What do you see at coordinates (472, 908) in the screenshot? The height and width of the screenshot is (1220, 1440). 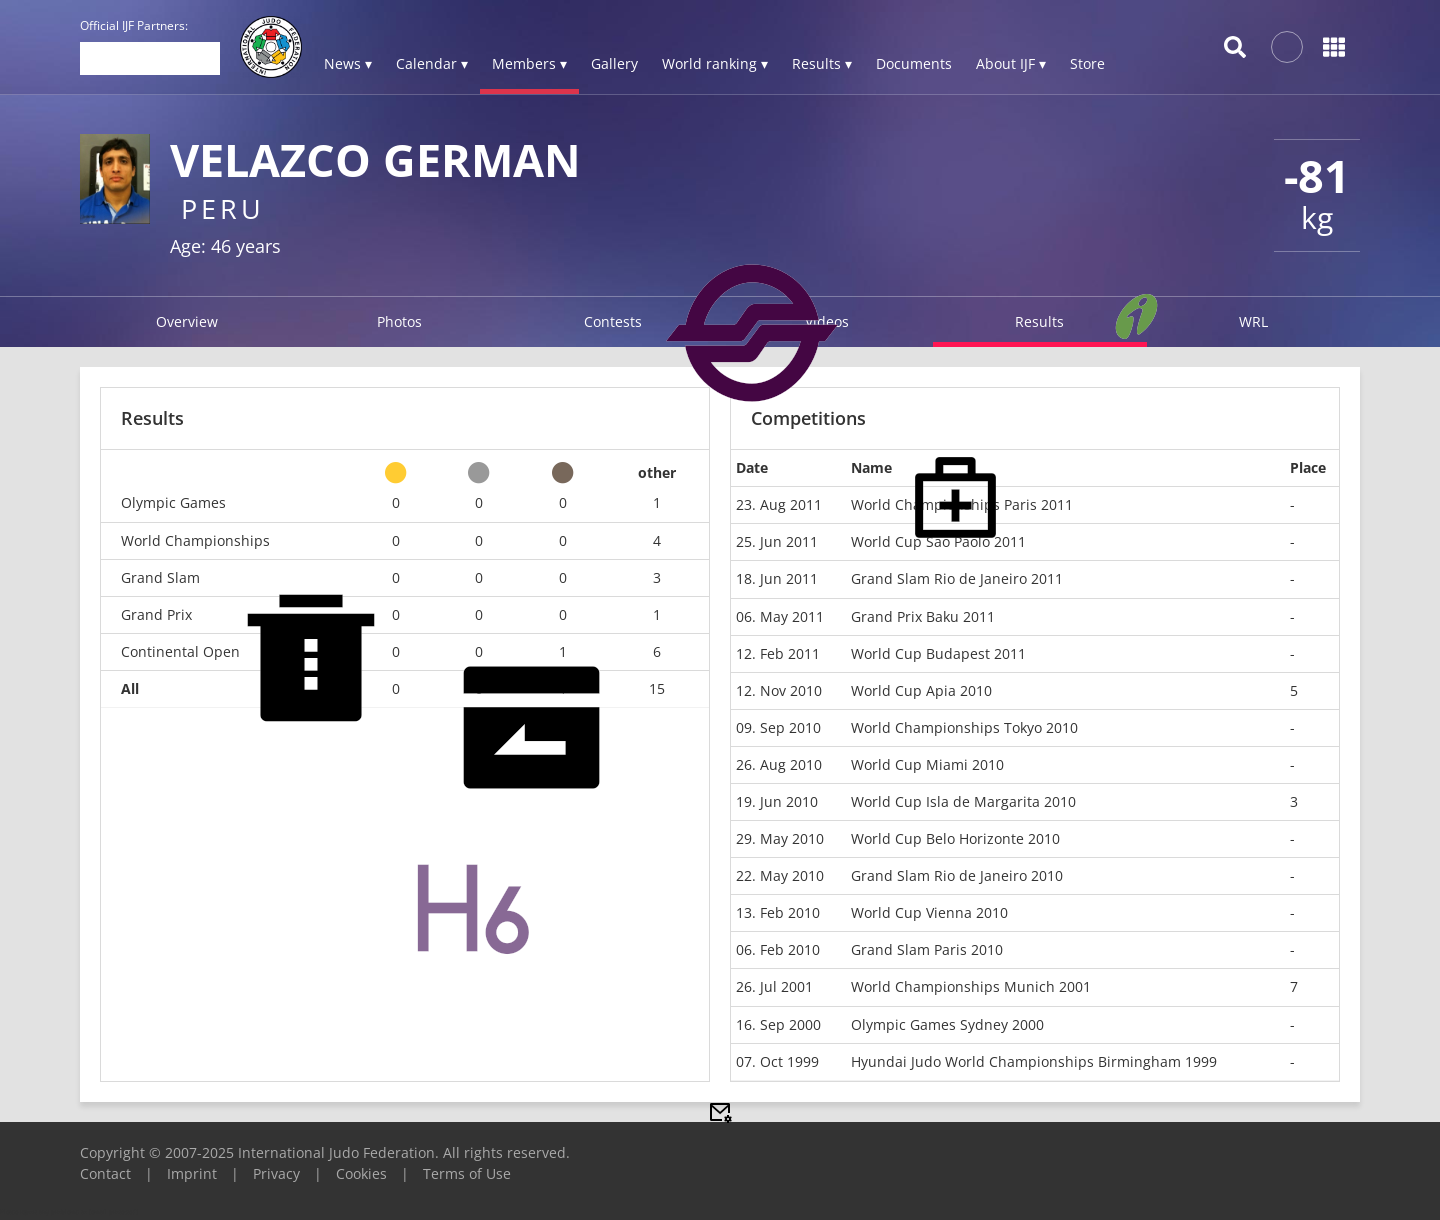 I see `format text as heading level 6` at bounding box center [472, 908].